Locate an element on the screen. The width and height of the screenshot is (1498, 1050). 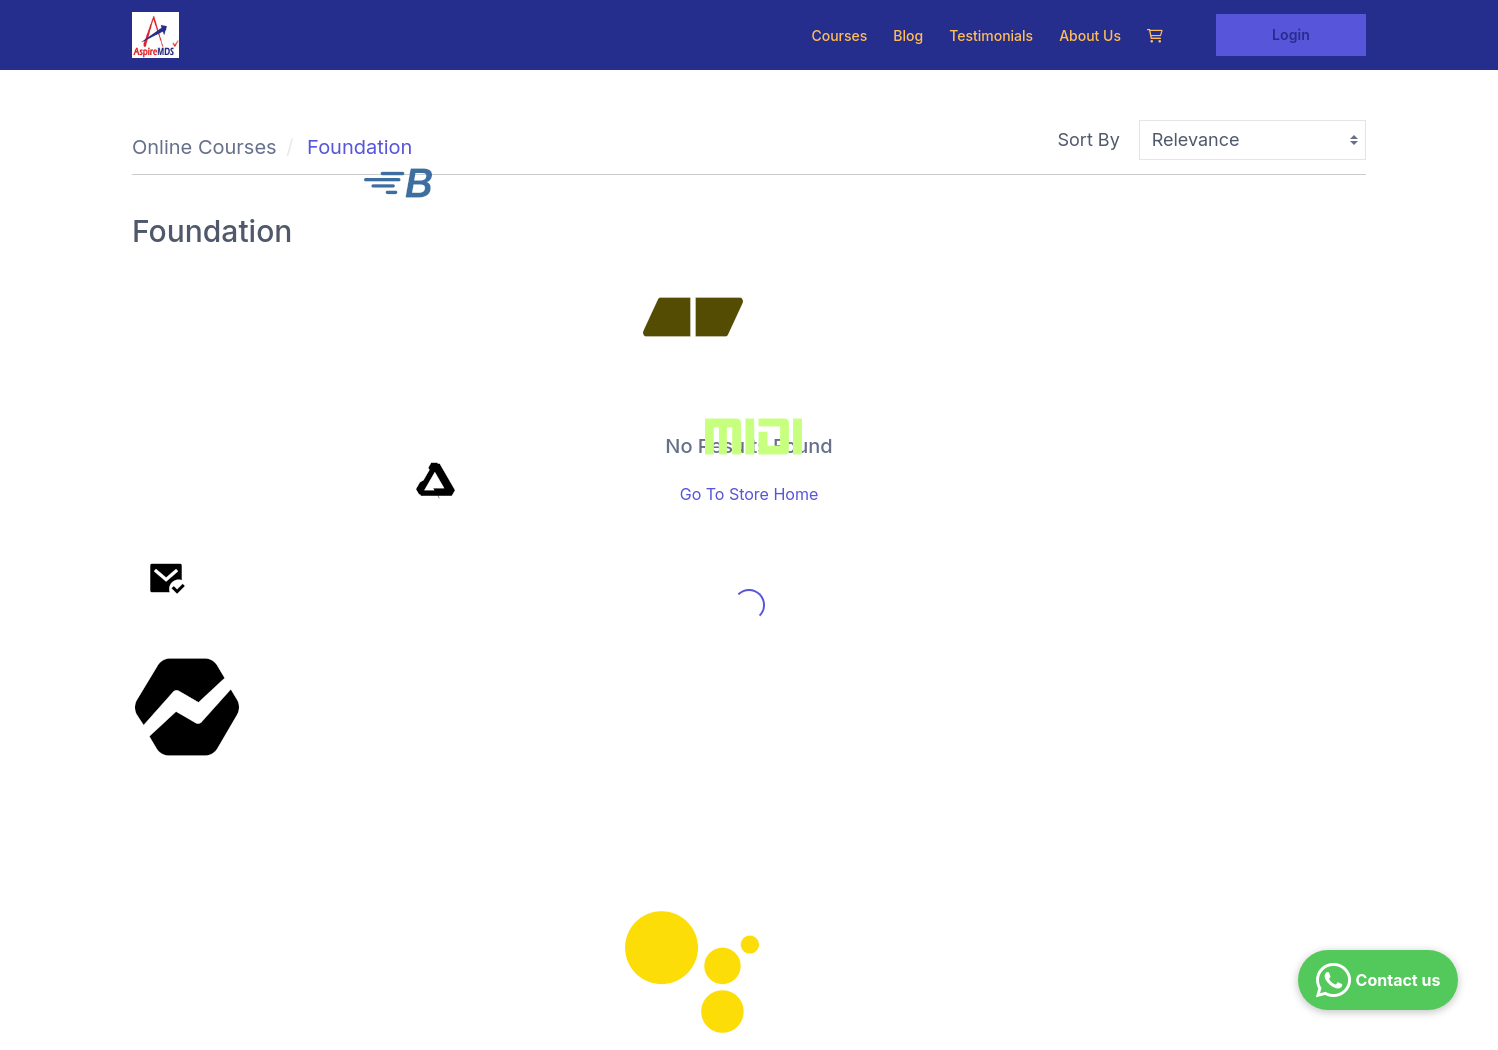
open Baremetrics dashboard is located at coordinates (187, 707).